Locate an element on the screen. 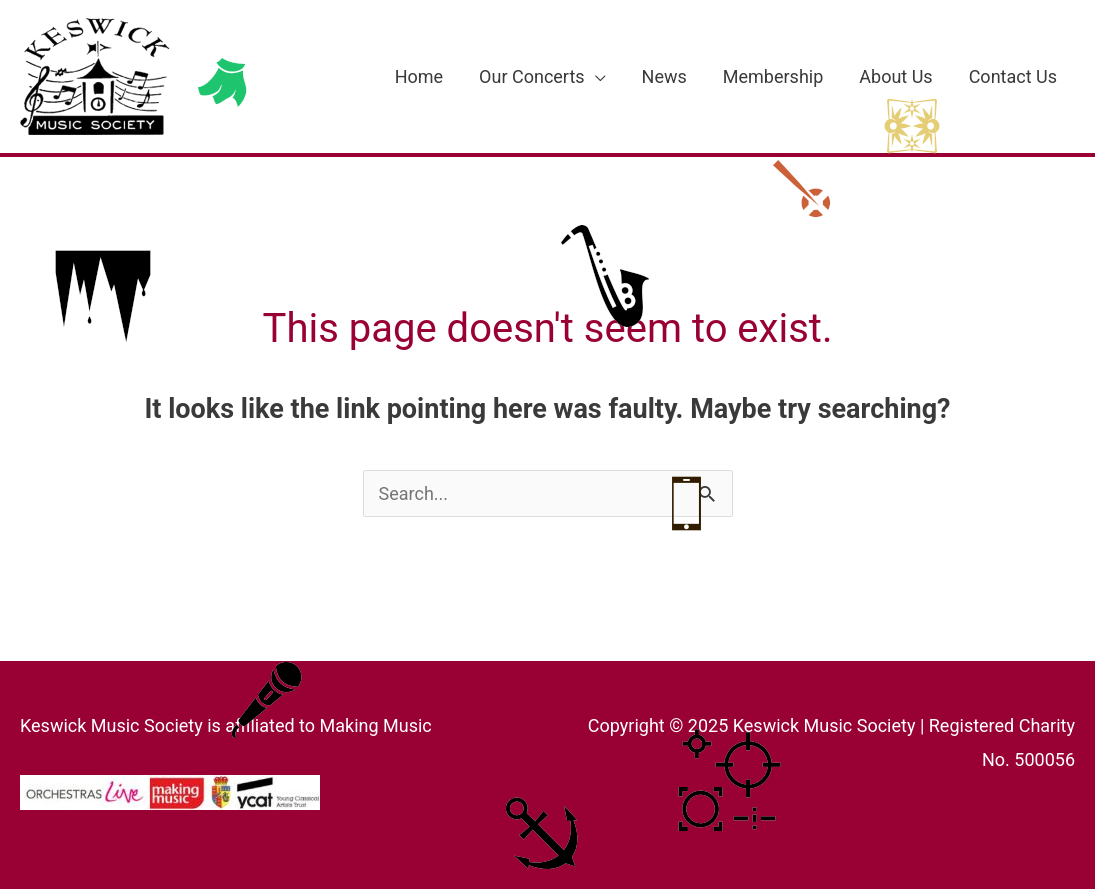 The height and width of the screenshot is (889, 1095). browse jazz or instrumental music is located at coordinates (605, 276).